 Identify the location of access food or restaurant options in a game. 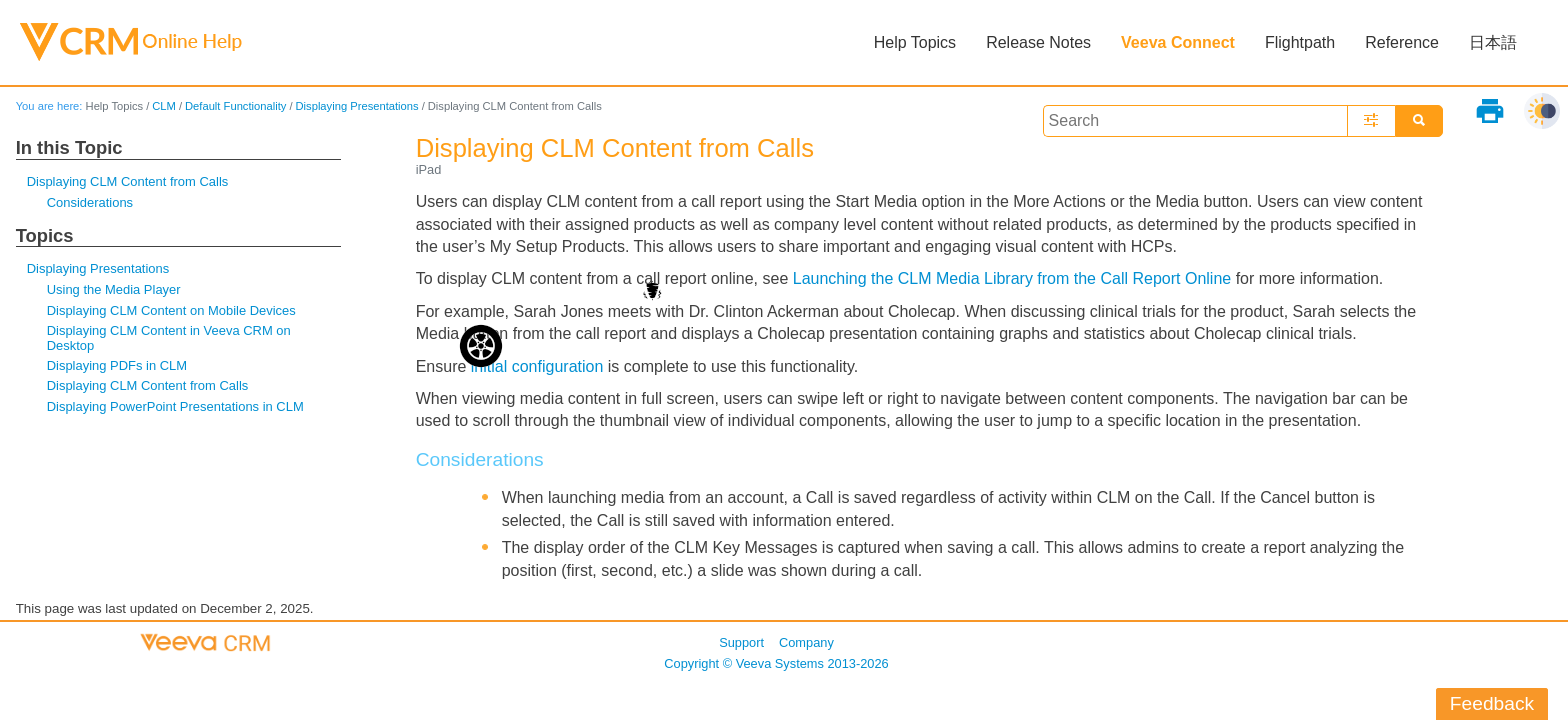
(652, 290).